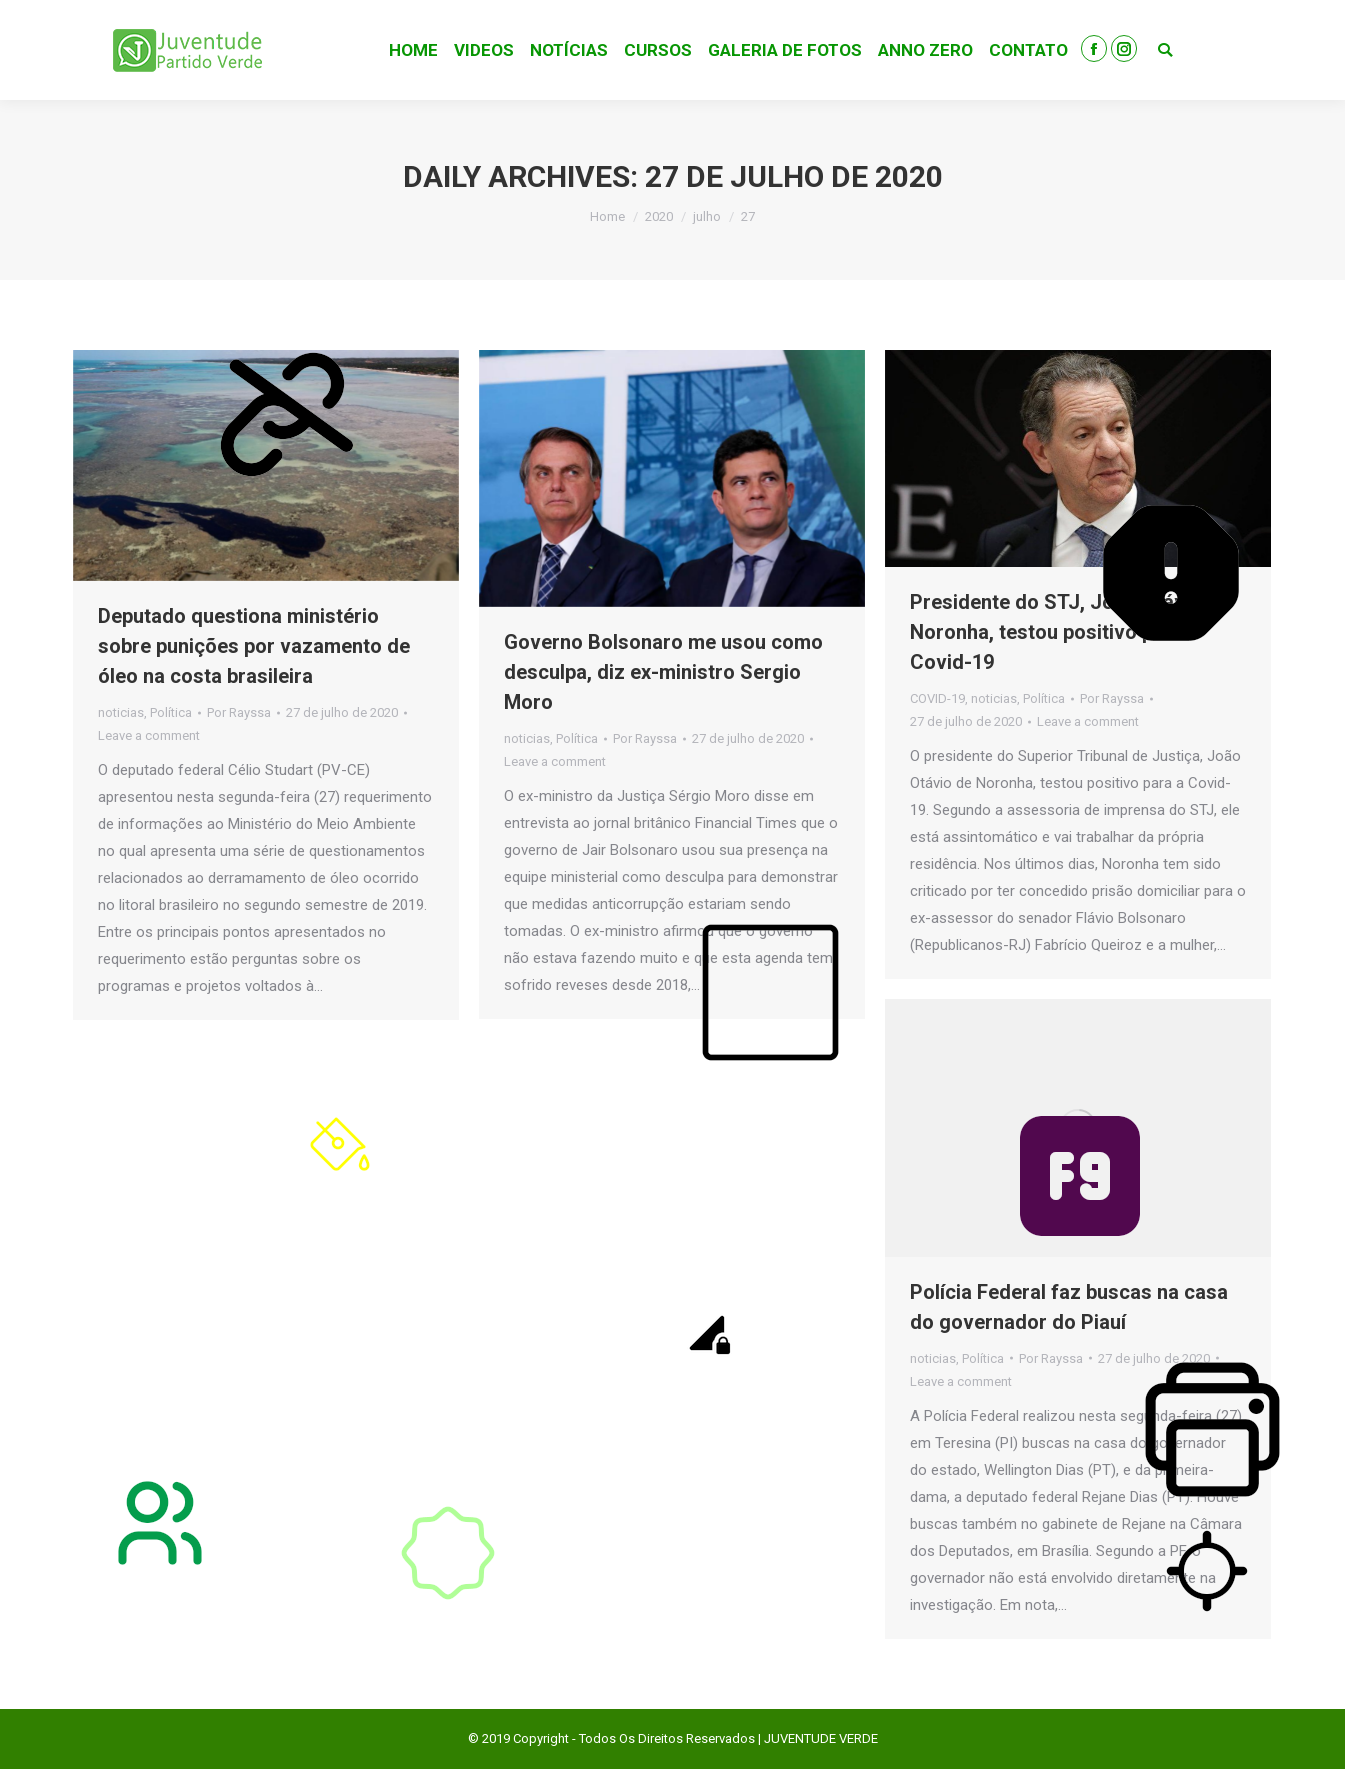 The width and height of the screenshot is (1345, 1769). Describe the element at coordinates (1212, 1429) in the screenshot. I see `print the current document` at that location.